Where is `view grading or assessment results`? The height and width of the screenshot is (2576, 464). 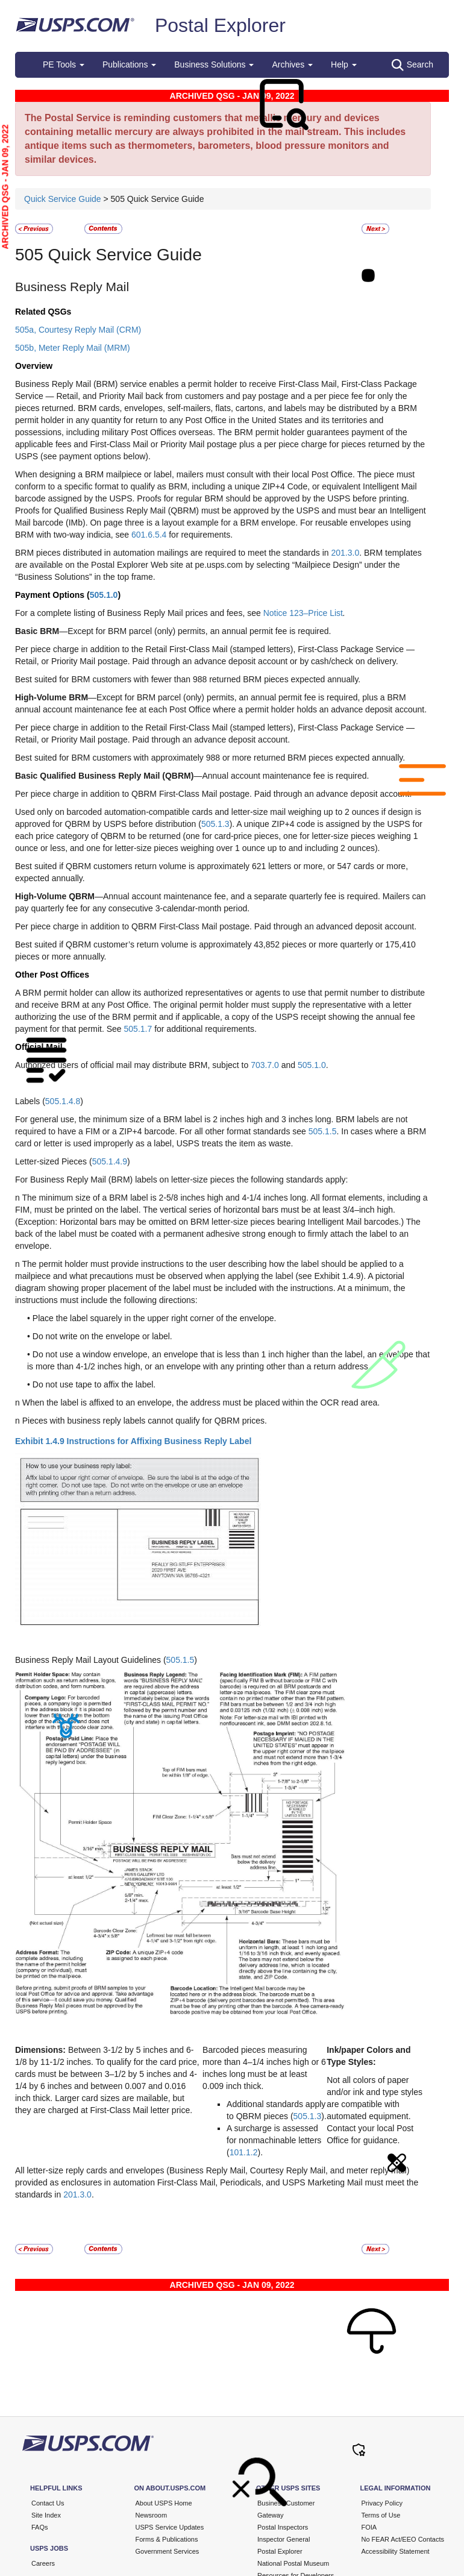 view grading or assessment results is located at coordinates (46, 1060).